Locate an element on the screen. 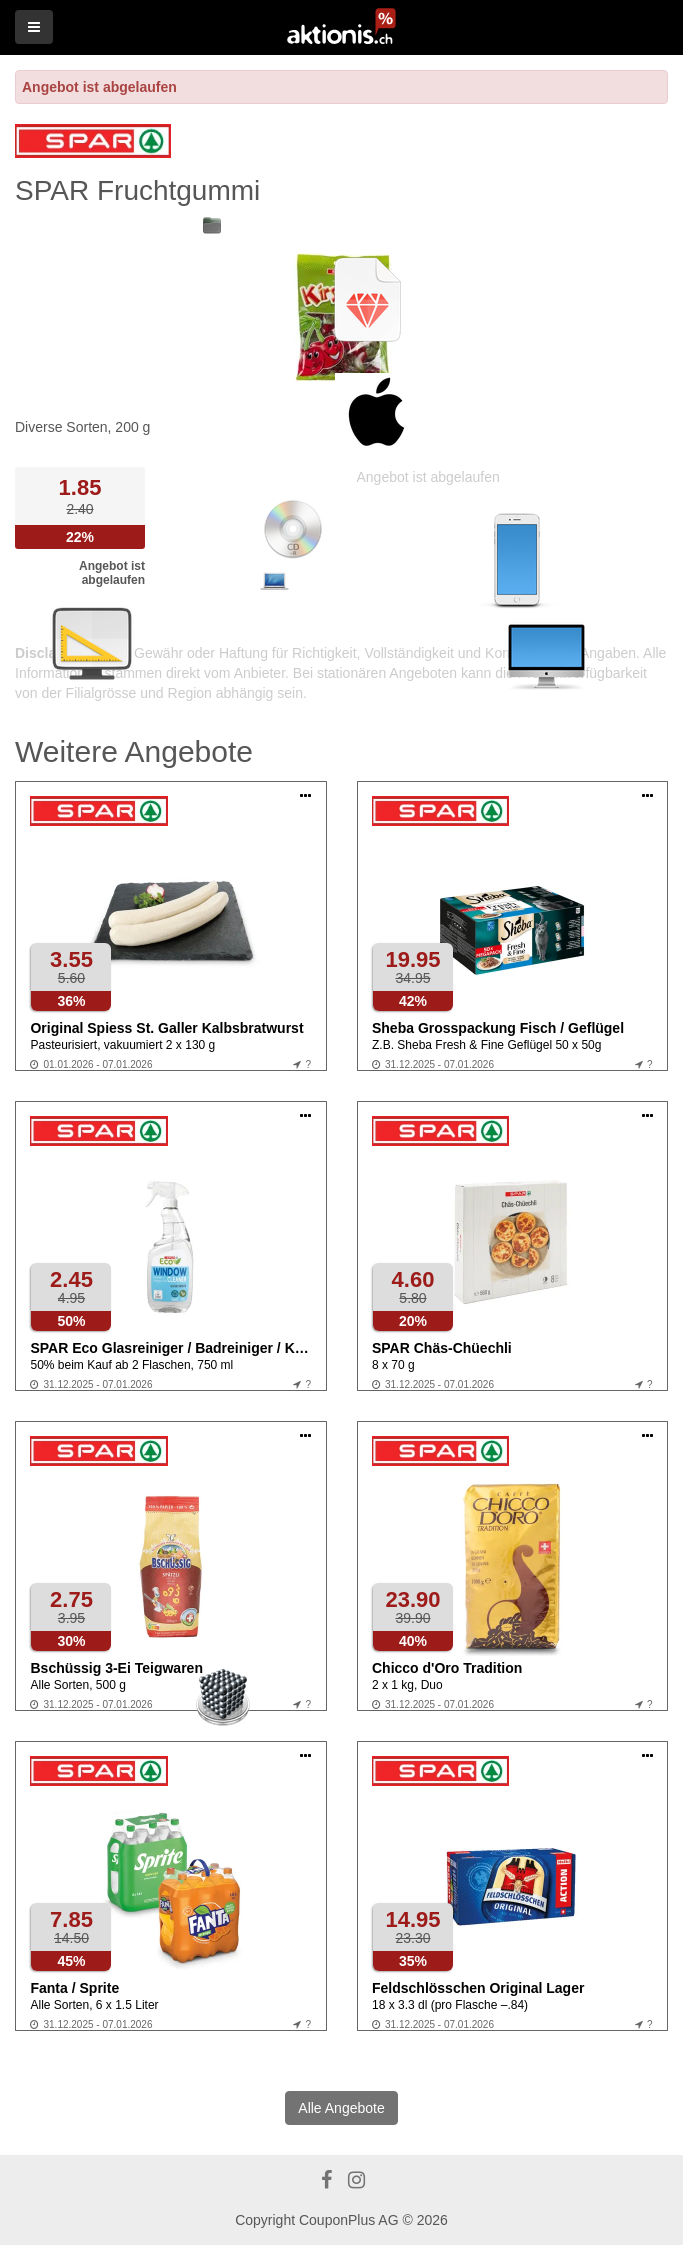 The width and height of the screenshot is (683, 2245). burn files to a recordable CD is located at coordinates (293, 530).